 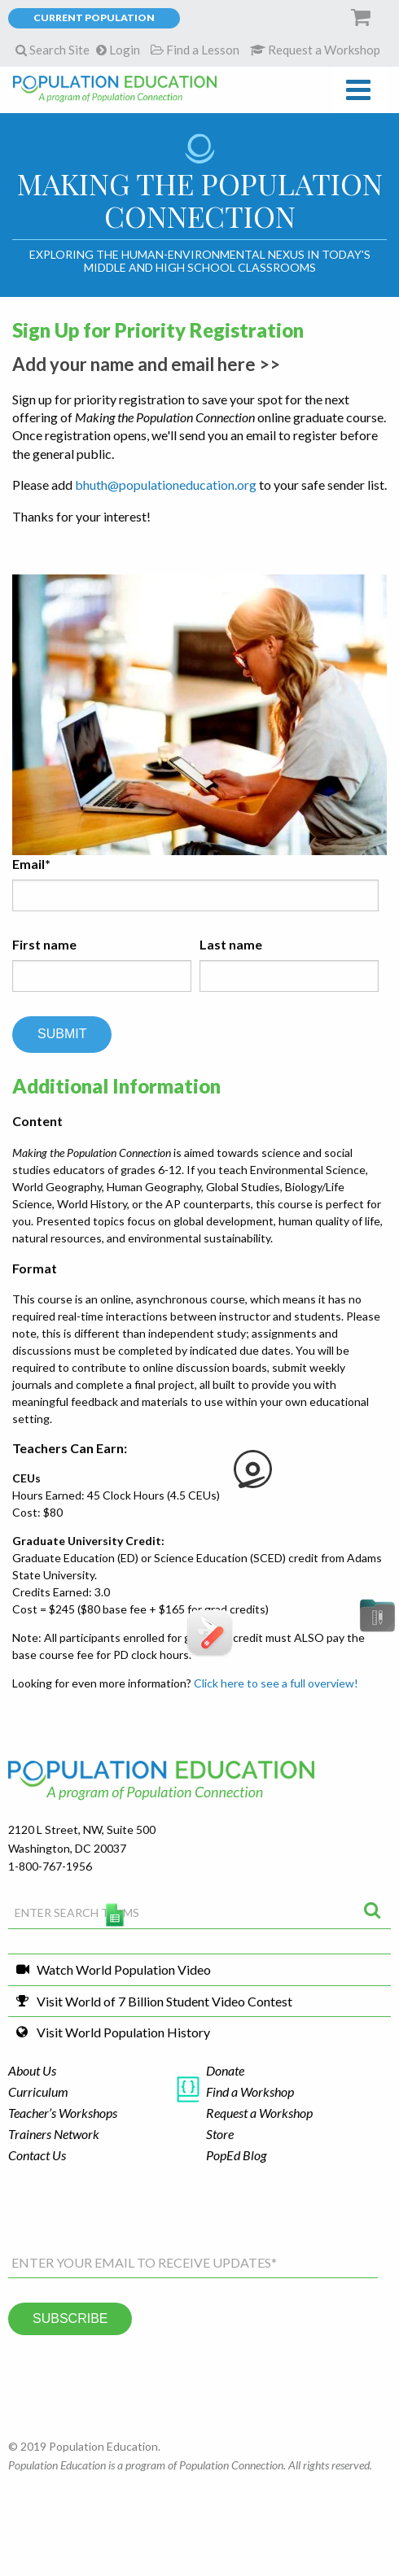 I want to click on open templates folder, so click(x=377, y=1615).